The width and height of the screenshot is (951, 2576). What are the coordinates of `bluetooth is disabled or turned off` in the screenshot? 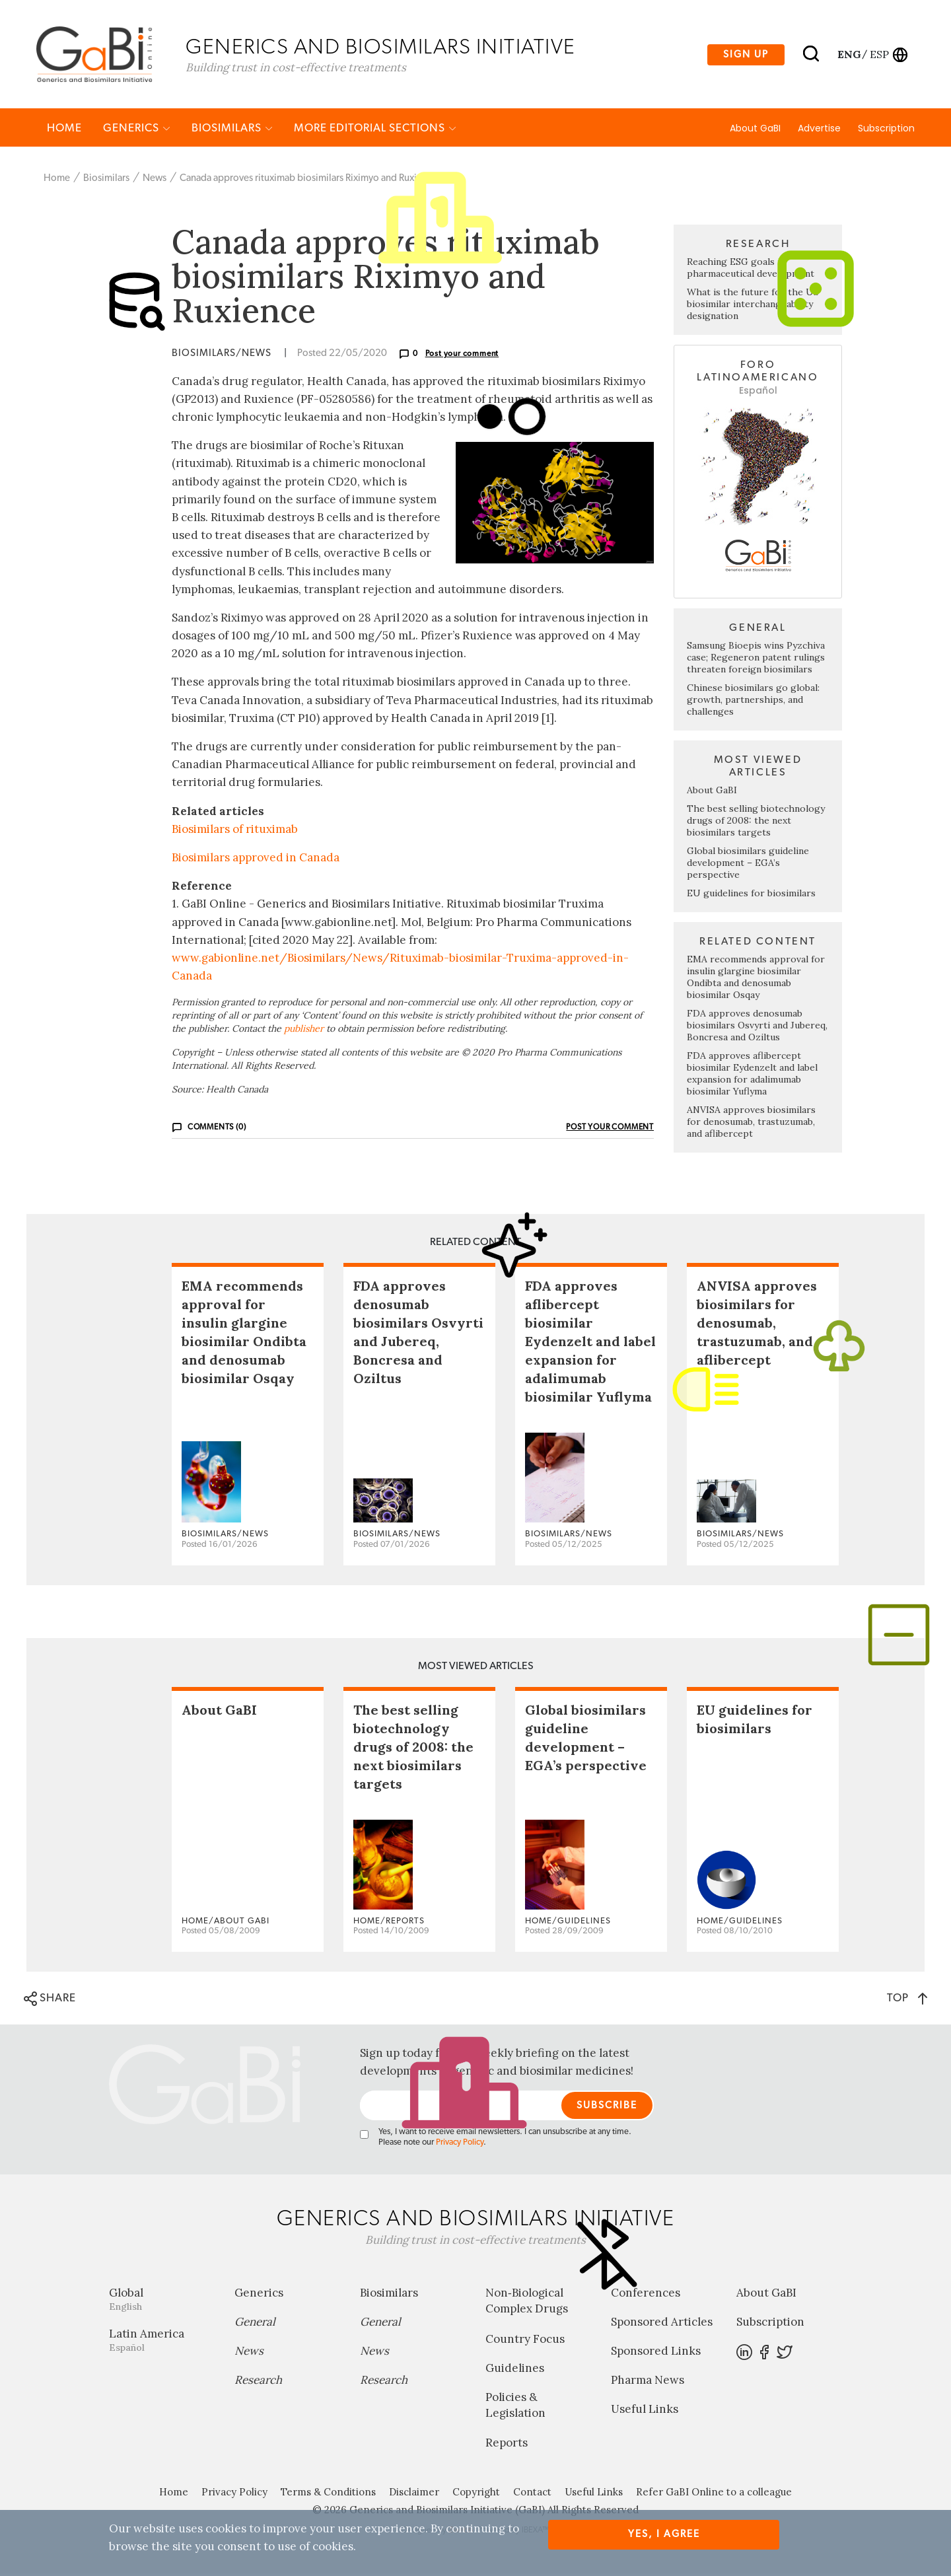 It's located at (604, 2254).